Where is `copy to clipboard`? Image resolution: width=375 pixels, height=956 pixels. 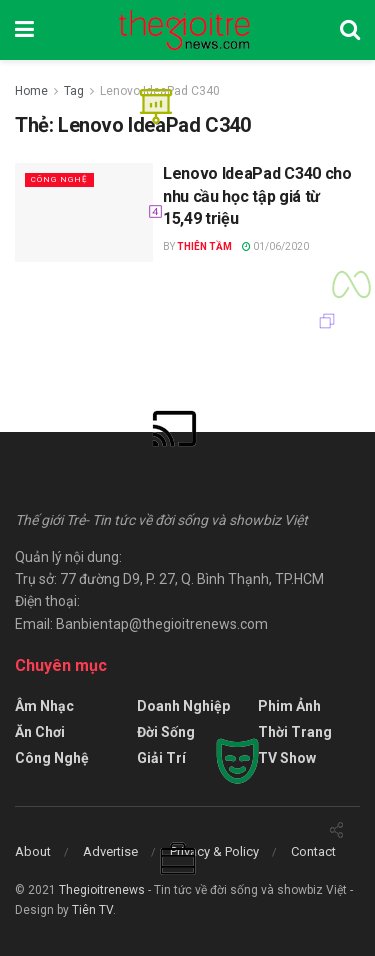 copy to clipboard is located at coordinates (327, 321).